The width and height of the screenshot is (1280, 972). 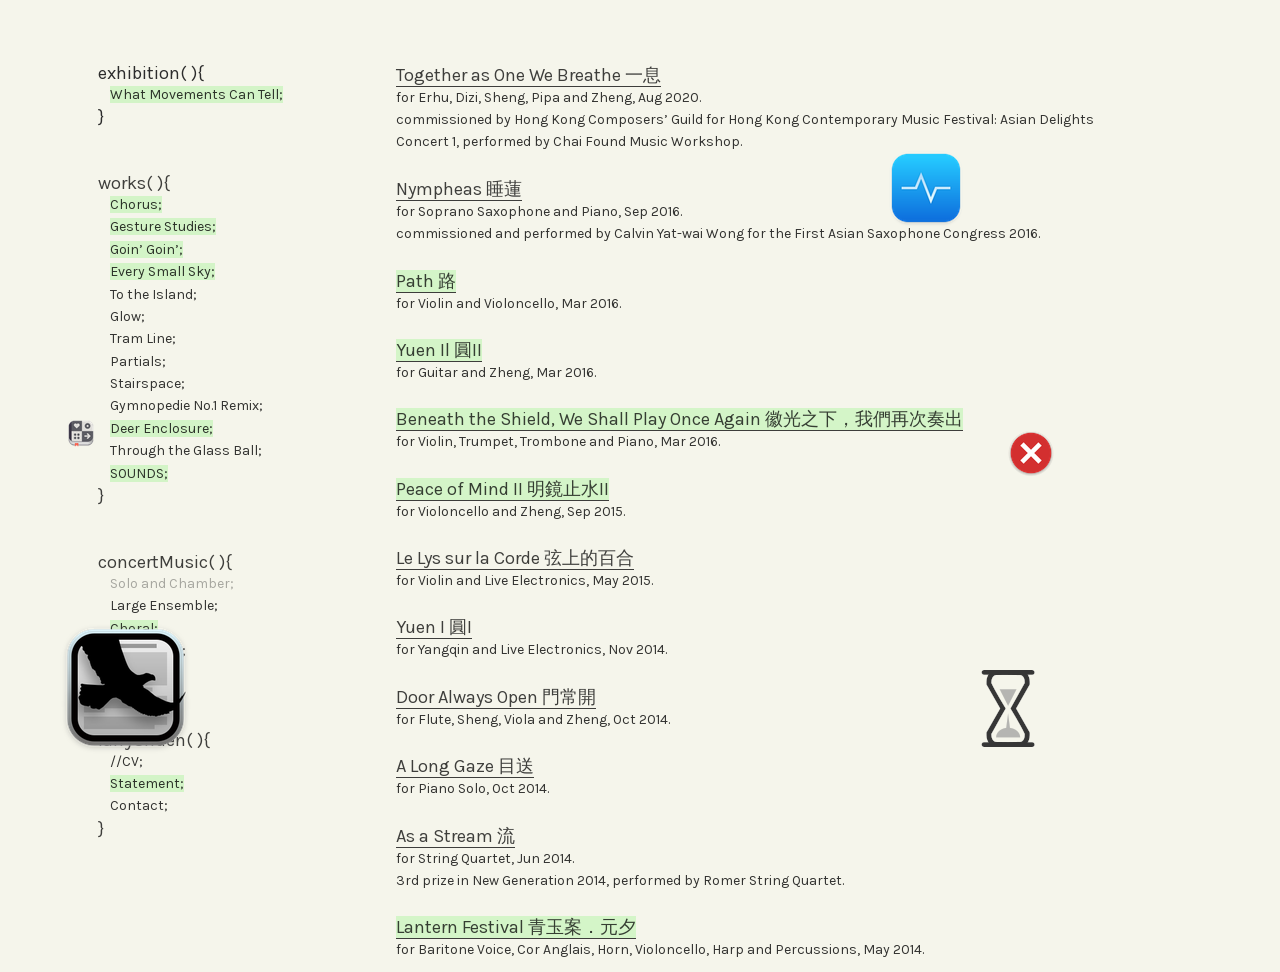 What do you see at coordinates (125, 687) in the screenshot?
I see `open Setzer LaTeX editor application` at bounding box center [125, 687].